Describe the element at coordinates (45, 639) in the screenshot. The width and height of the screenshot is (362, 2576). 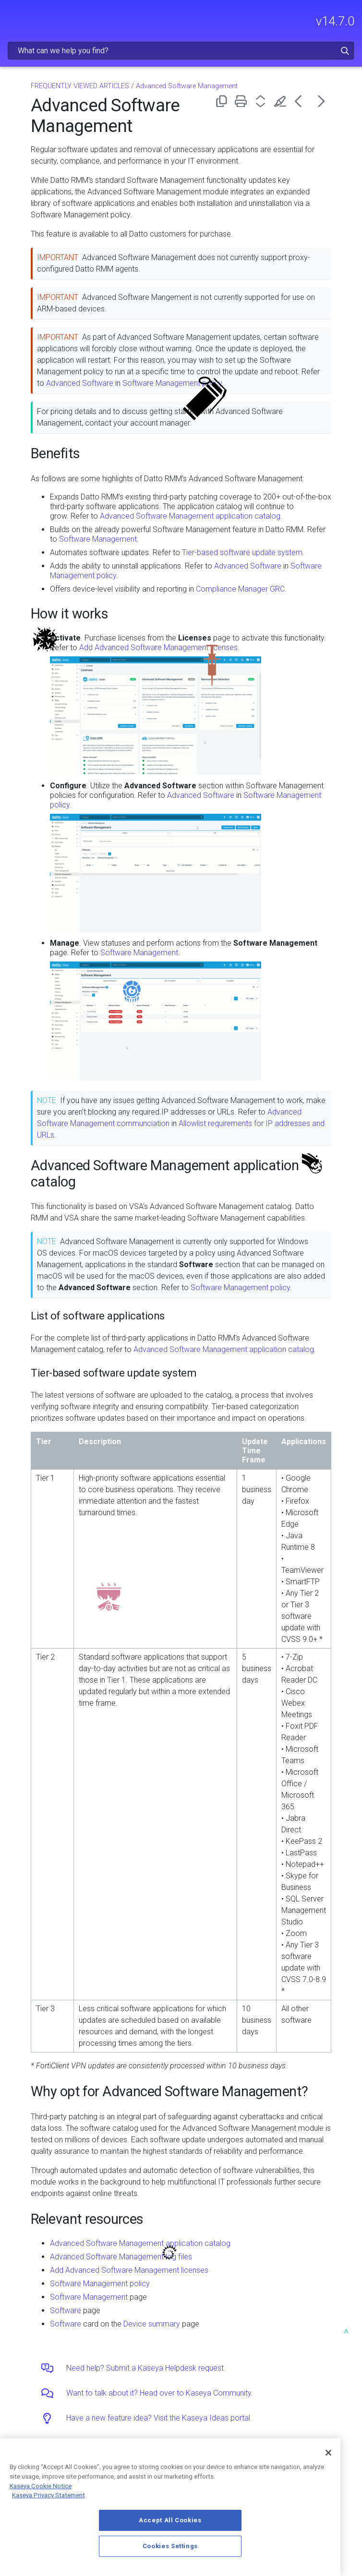
I see `select porcupinefish or blowfish character` at that location.